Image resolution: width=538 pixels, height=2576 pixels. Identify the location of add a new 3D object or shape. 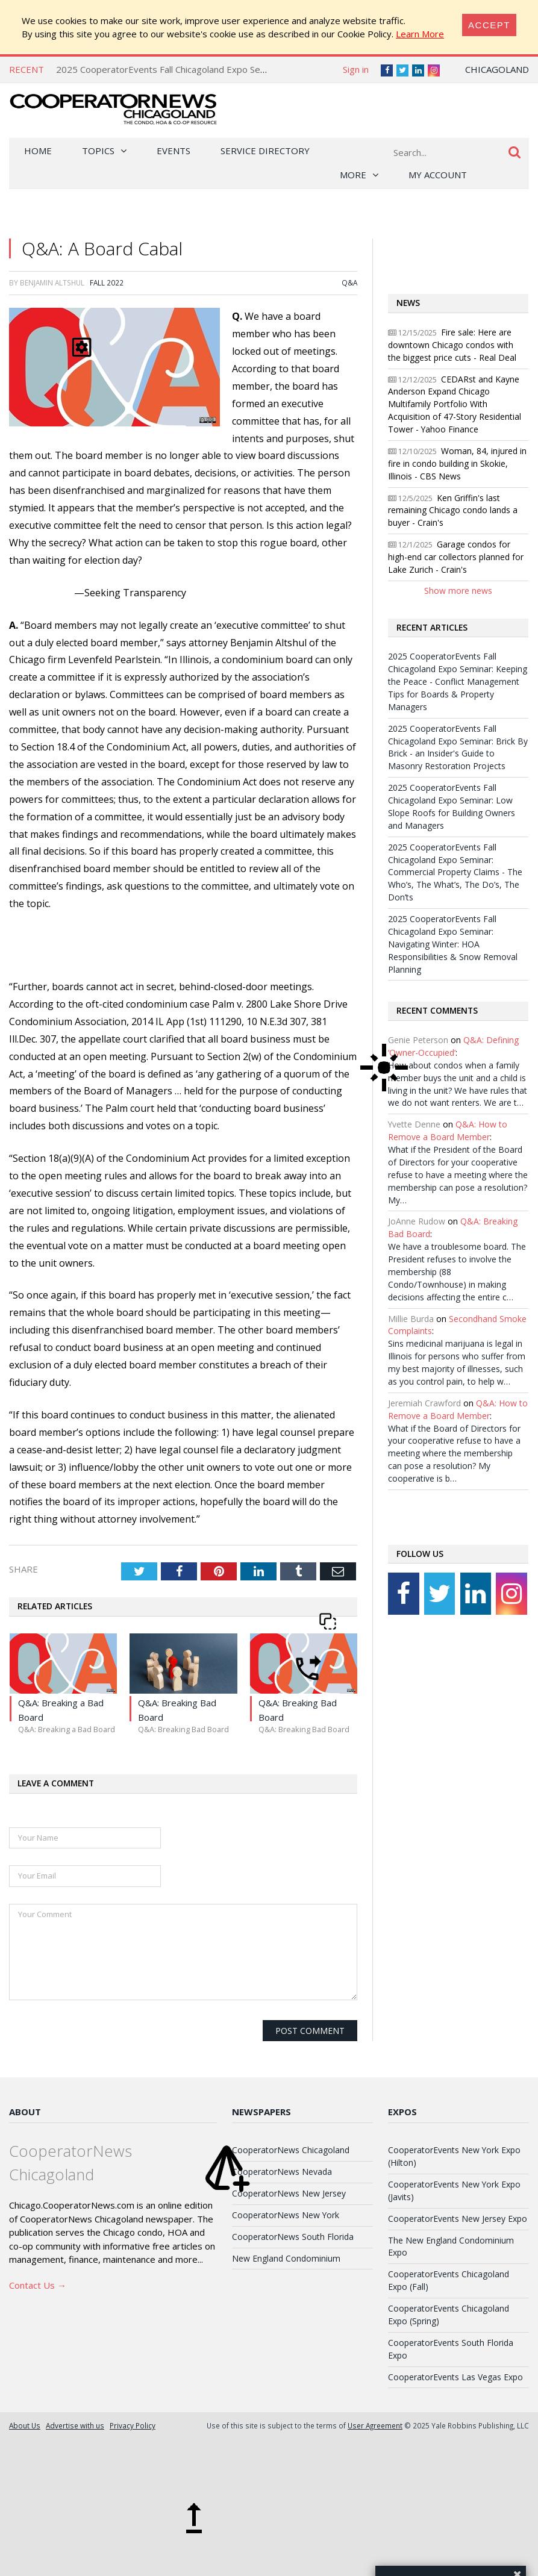
(227, 2169).